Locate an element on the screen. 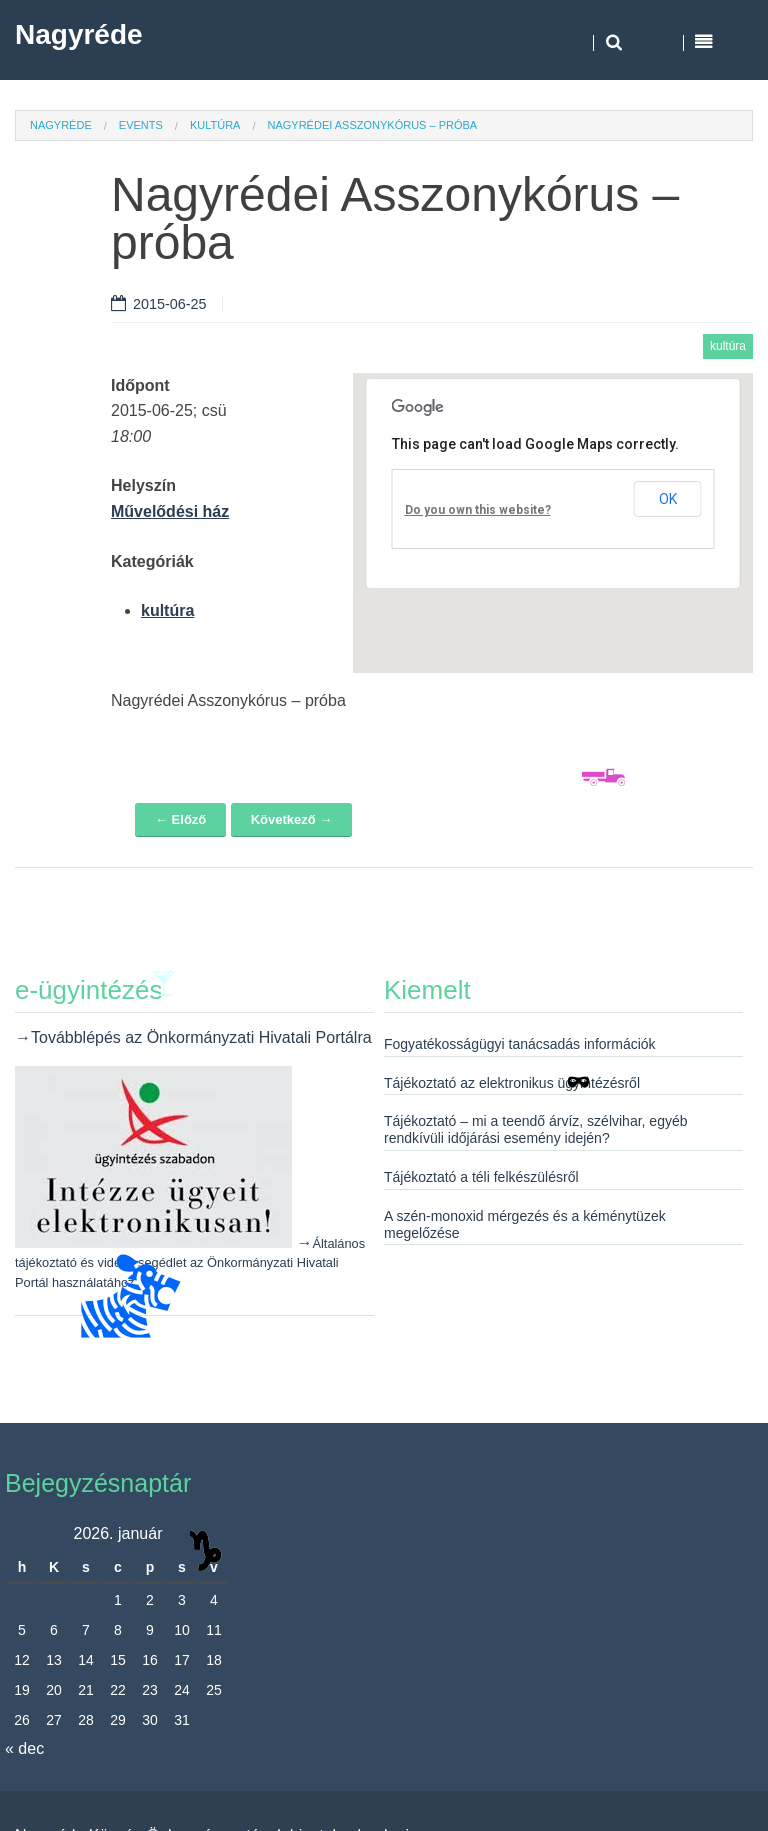 Image resolution: width=768 pixels, height=1831 pixels. represents a wildlife or animal-related feature is located at coordinates (128, 1289).